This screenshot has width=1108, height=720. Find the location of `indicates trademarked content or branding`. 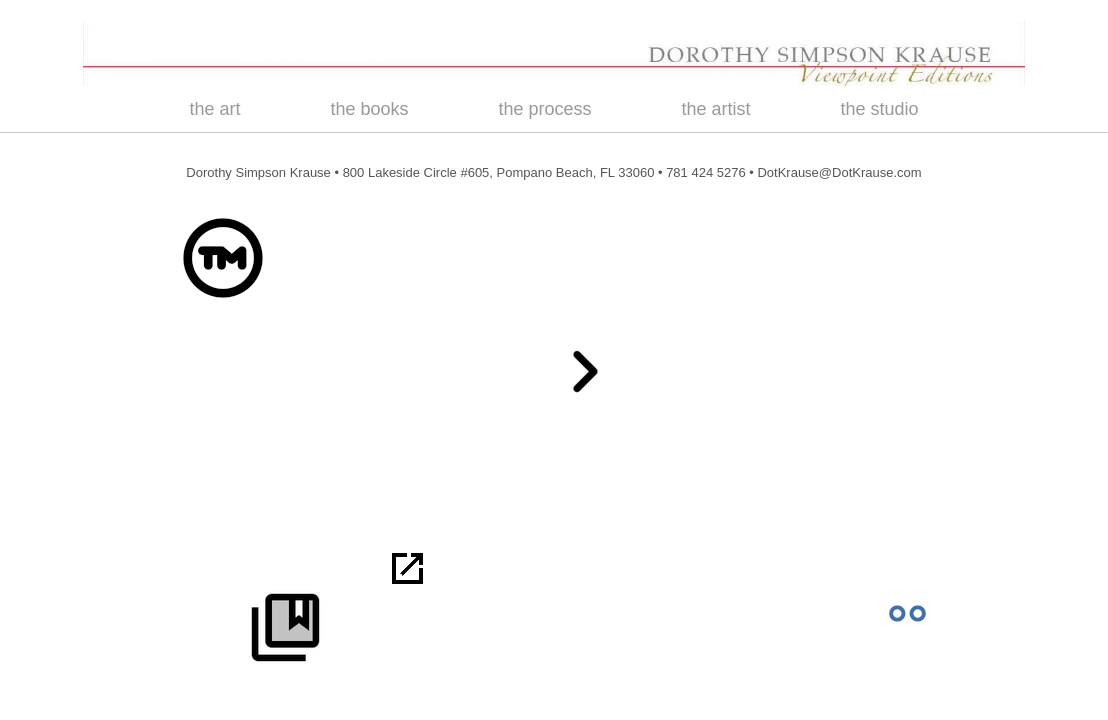

indicates trademarked content or branding is located at coordinates (223, 258).